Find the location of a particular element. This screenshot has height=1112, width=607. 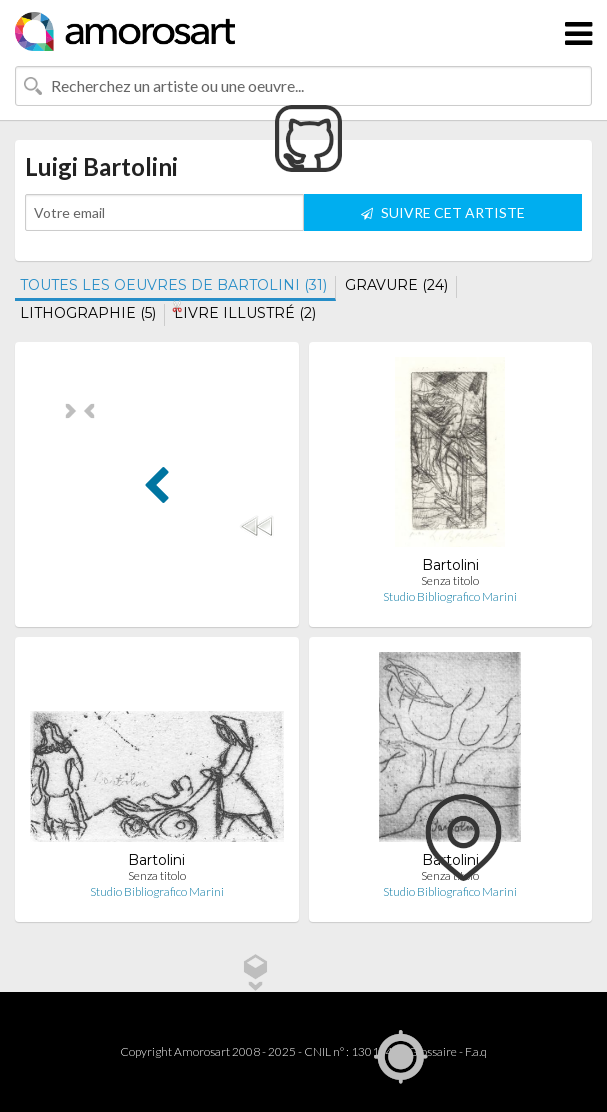

seek forward in media (right-to-left interface) is located at coordinates (256, 526).